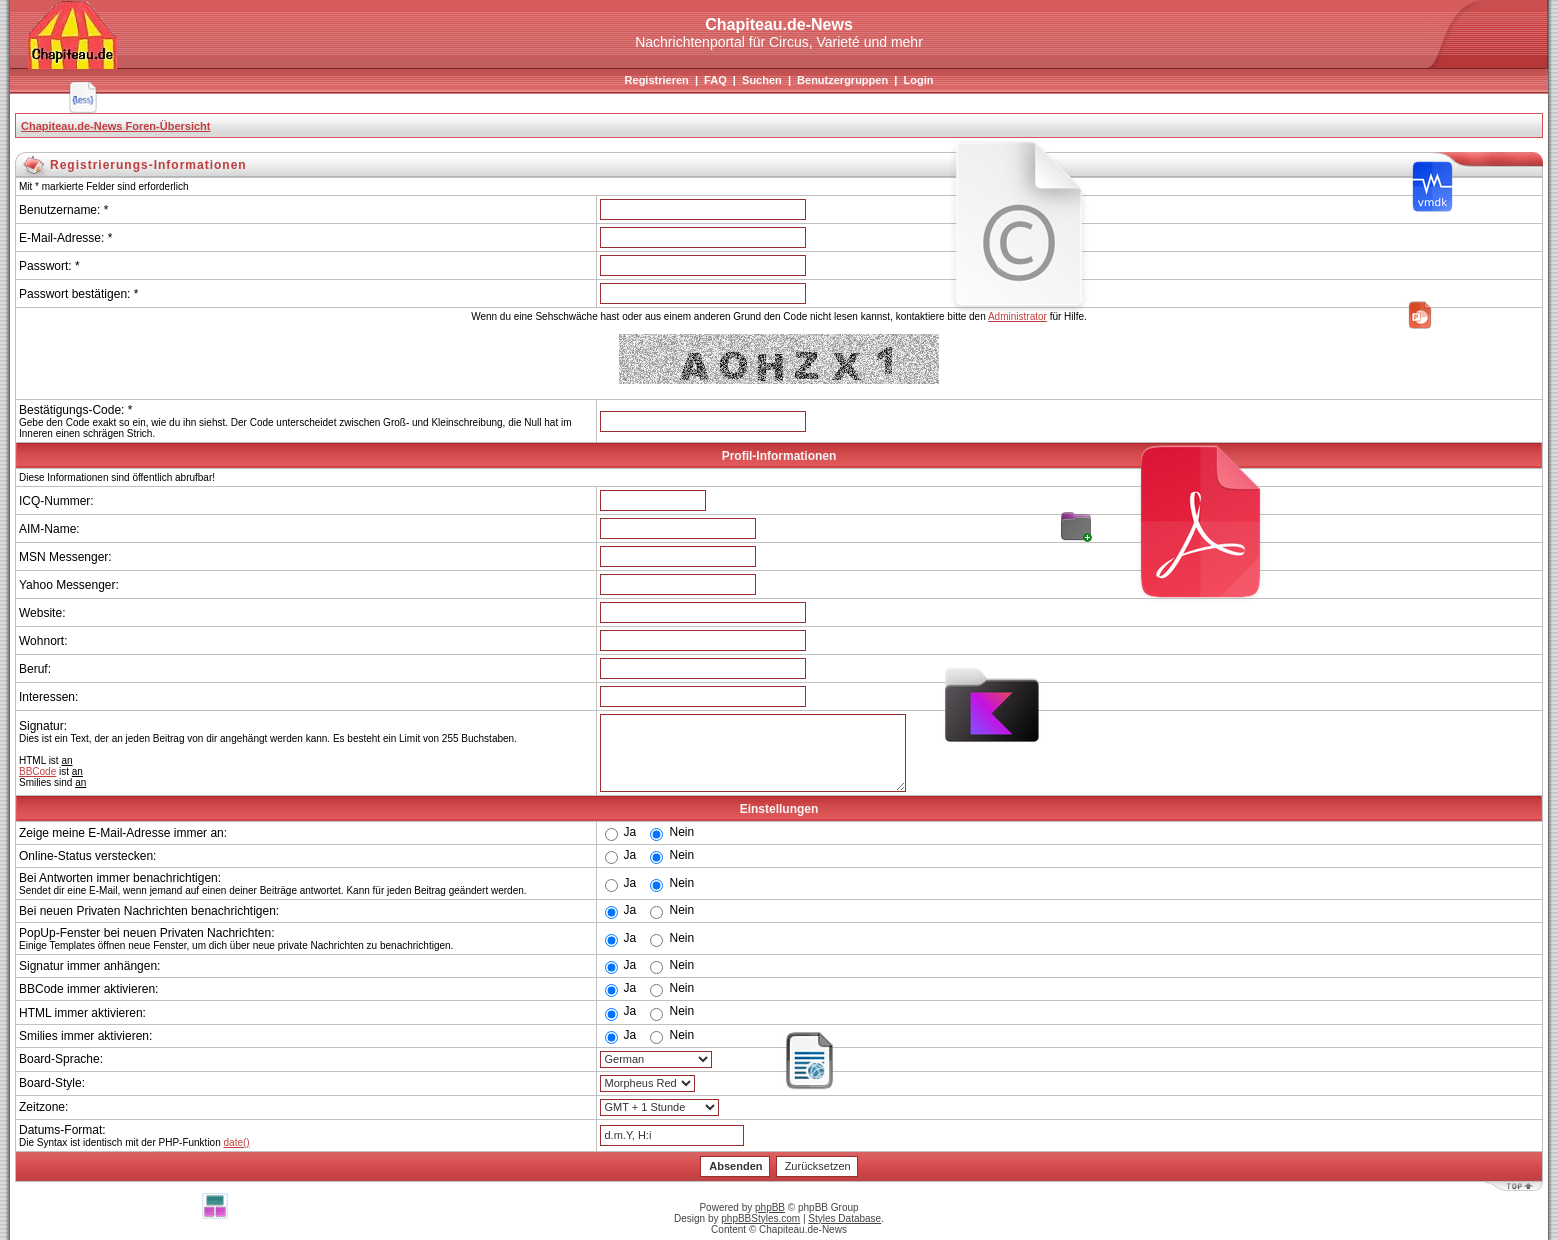 This screenshot has height=1240, width=1558. I want to click on virtualbox virtual disk image file, so click(1432, 186).